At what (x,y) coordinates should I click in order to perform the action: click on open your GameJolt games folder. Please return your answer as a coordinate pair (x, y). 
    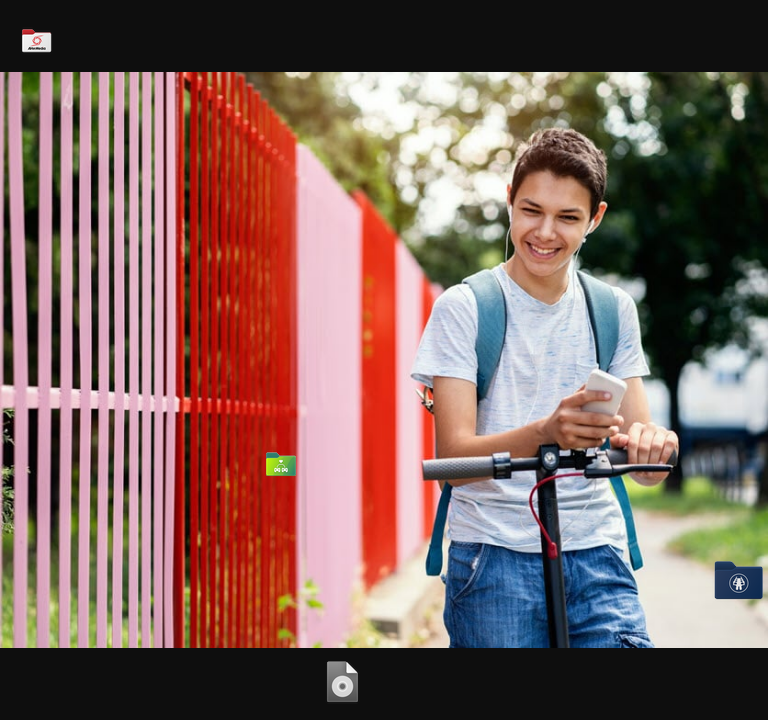
    Looking at the image, I should click on (281, 465).